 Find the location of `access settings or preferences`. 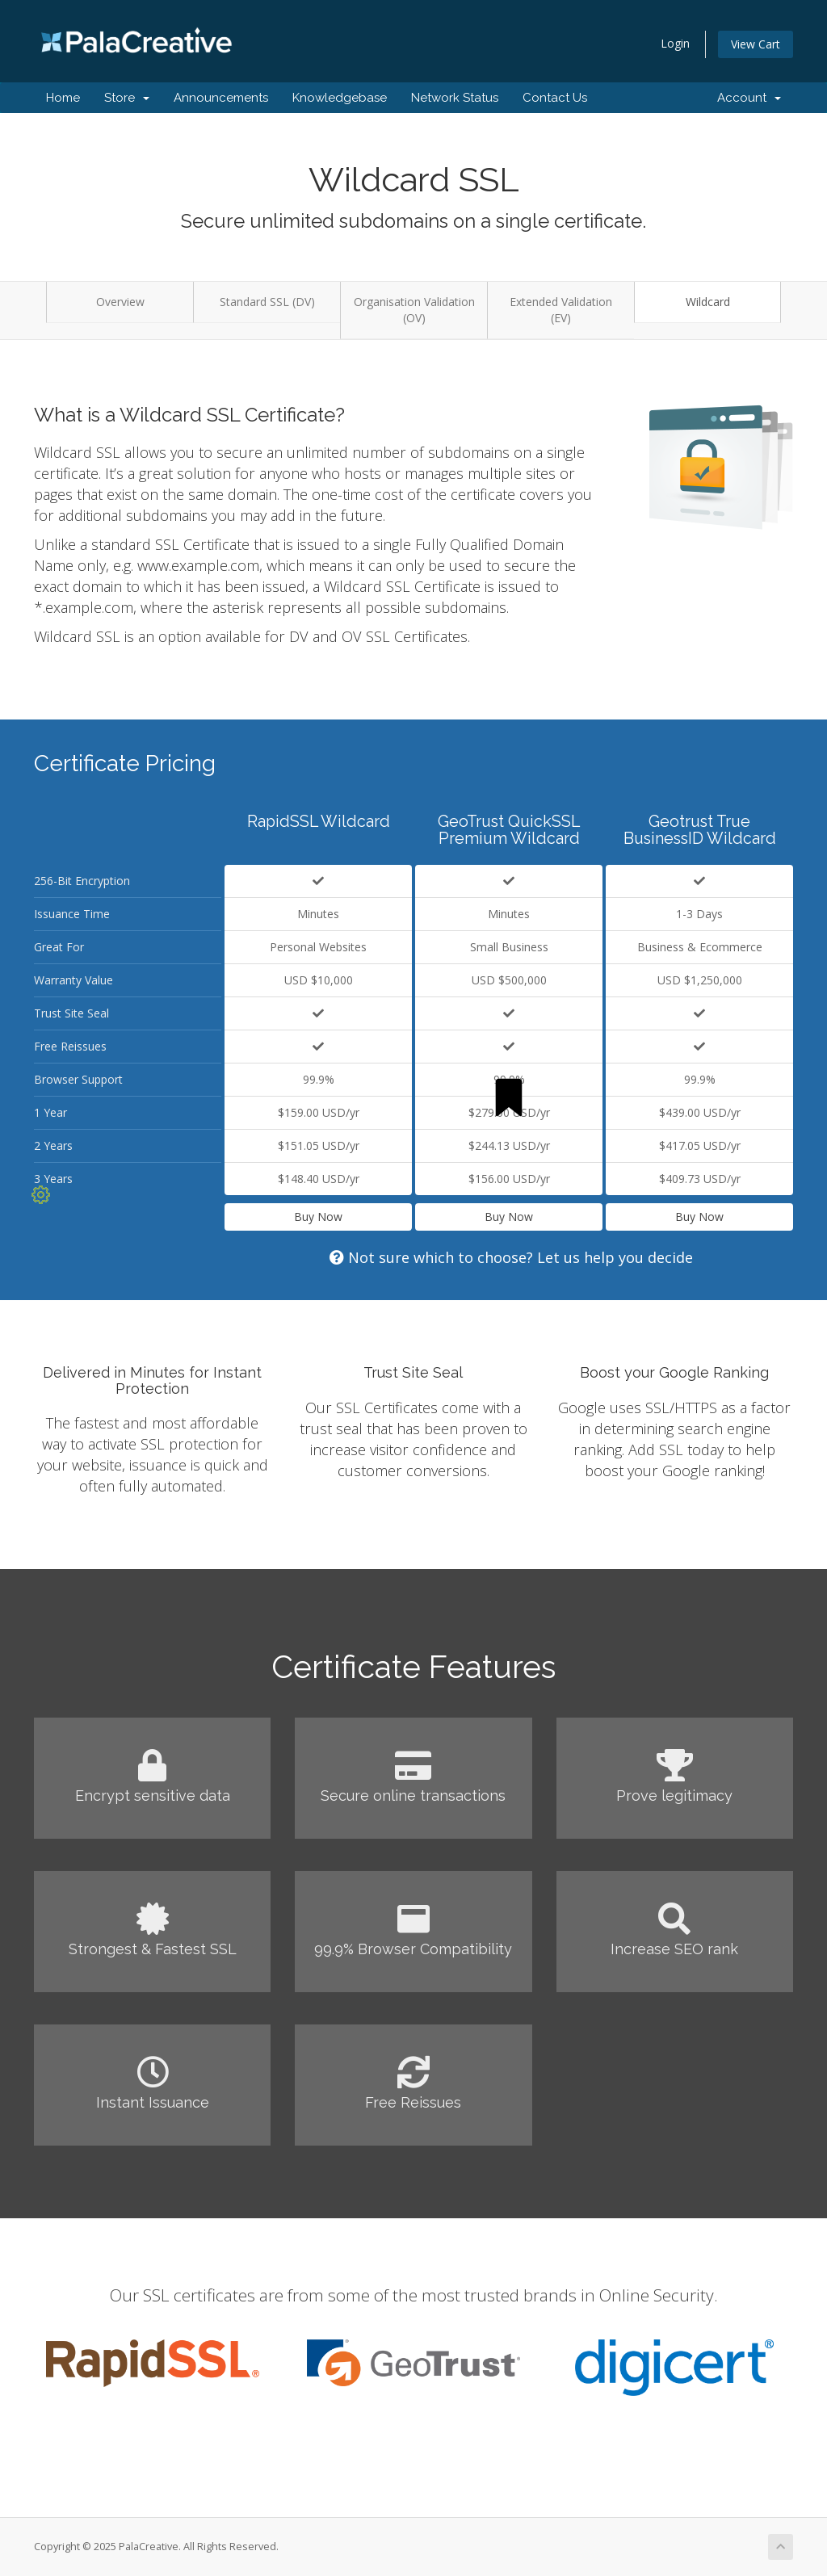

access settings or preferences is located at coordinates (40, 1194).